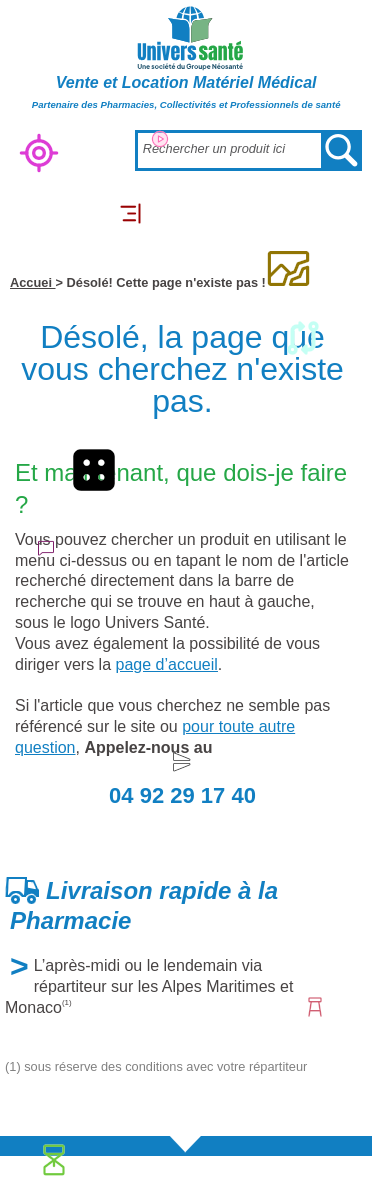 This screenshot has height=1197, width=376. Describe the element at coordinates (54, 1160) in the screenshot. I see `indicates a process is in progress` at that location.